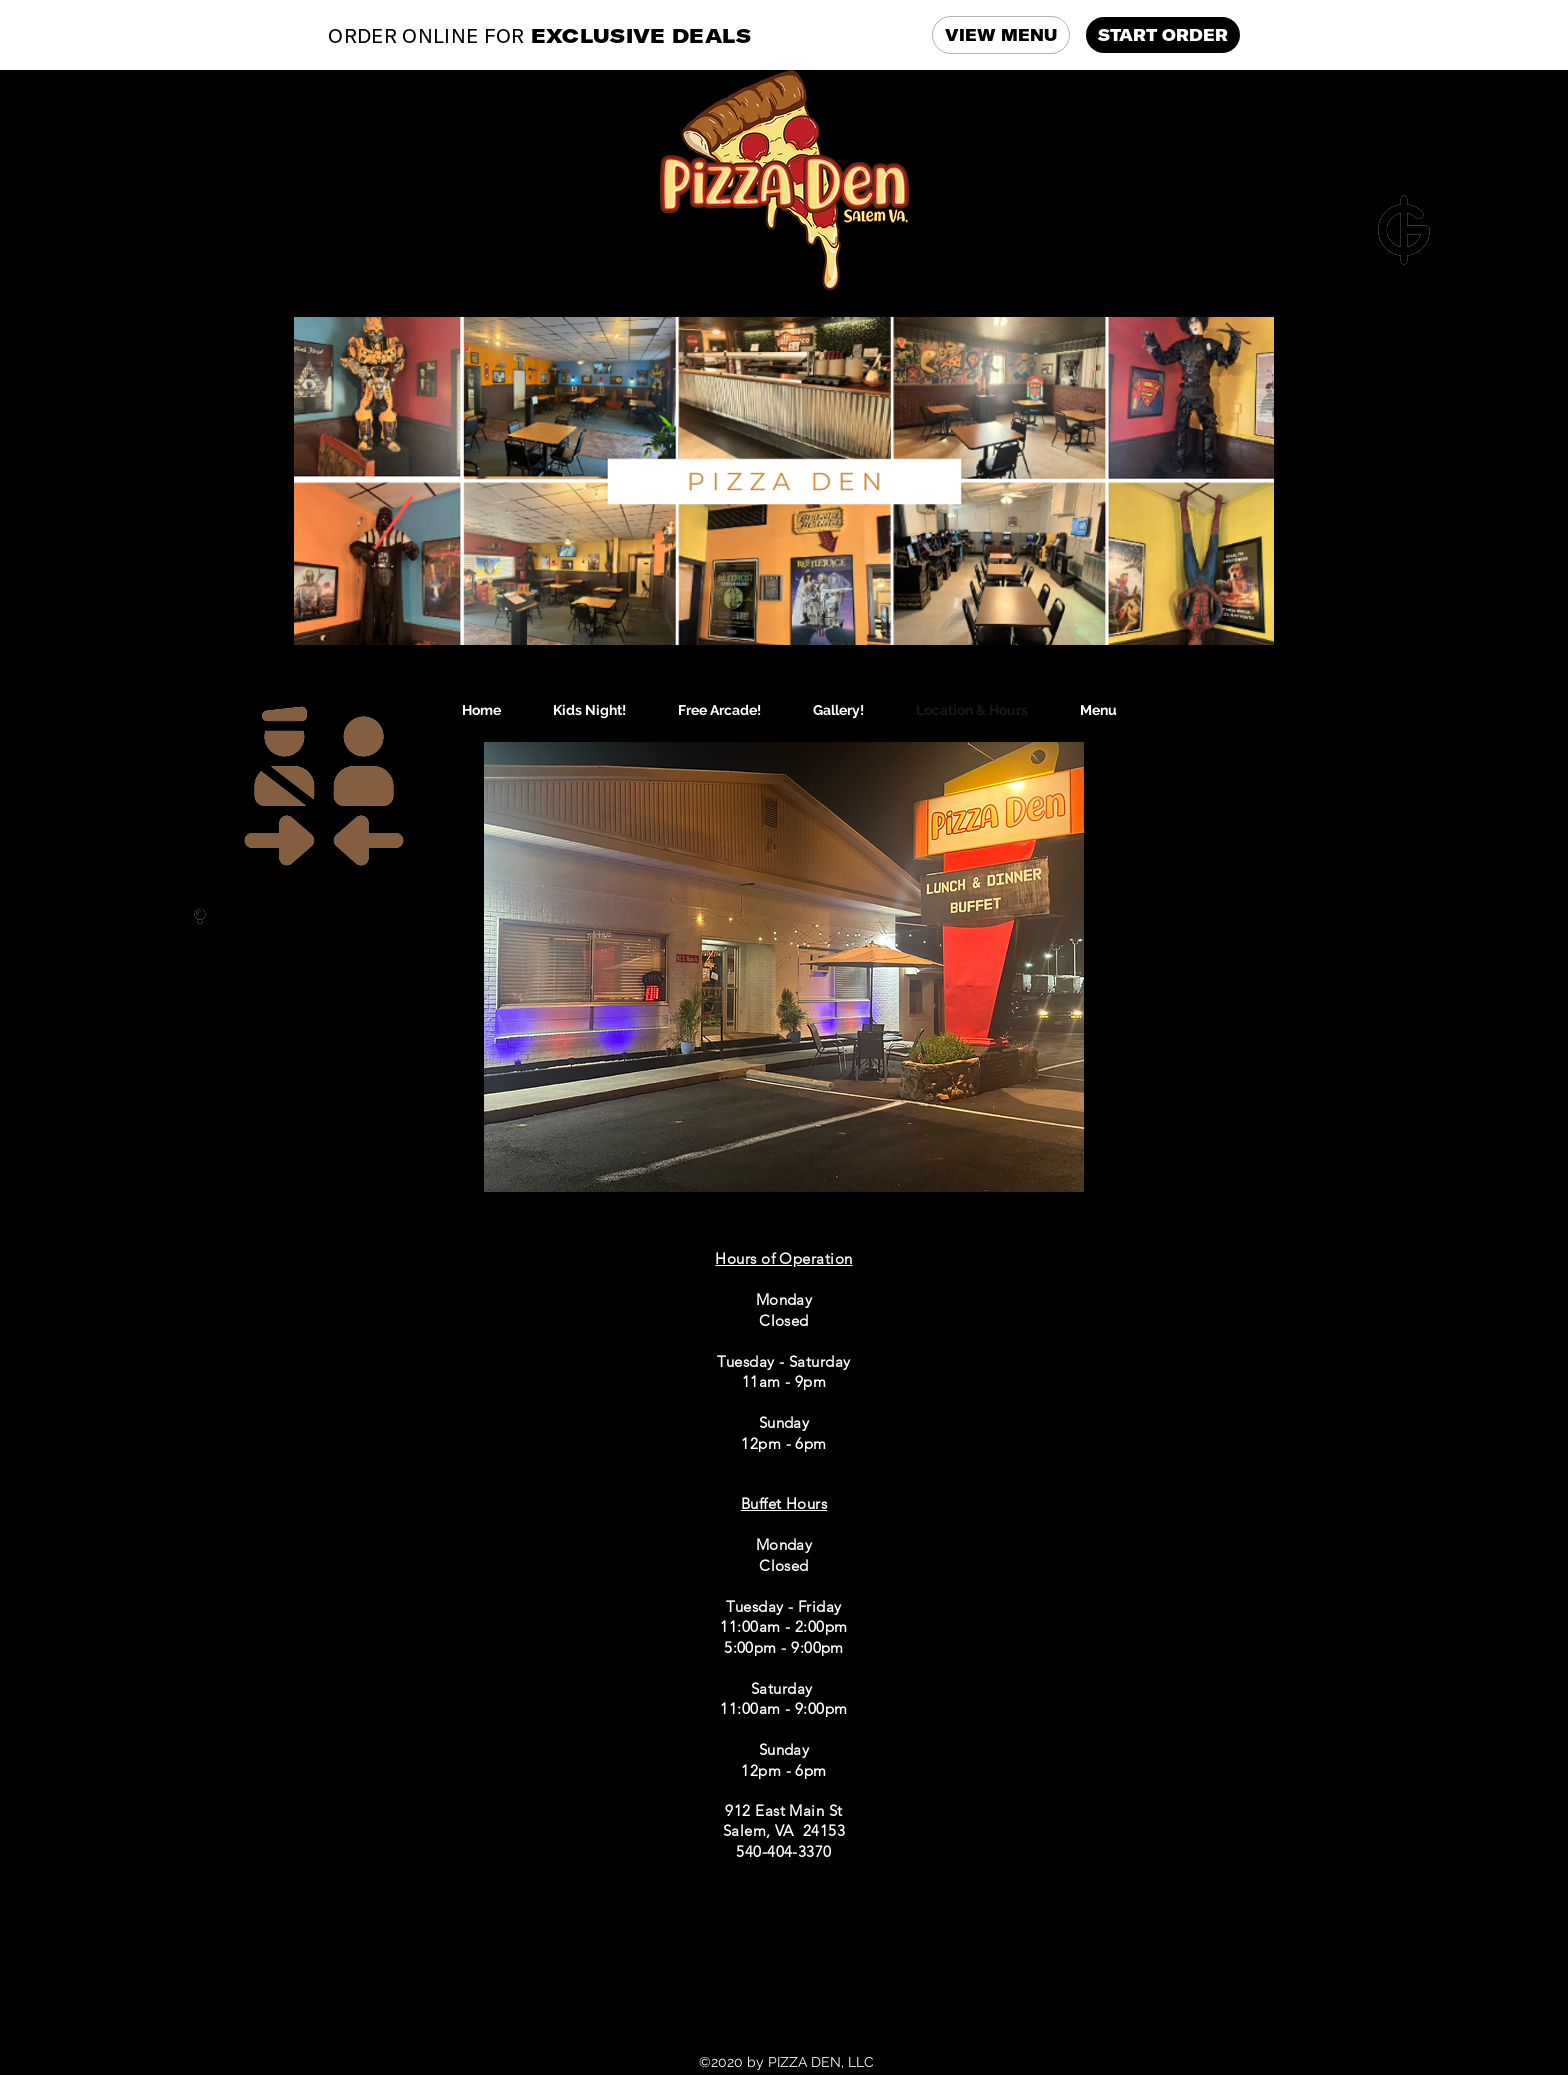 This screenshot has height=2075, width=1568. What do you see at coordinates (324, 786) in the screenshot?
I see `military-to-civilian transition services` at bounding box center [324, 786].